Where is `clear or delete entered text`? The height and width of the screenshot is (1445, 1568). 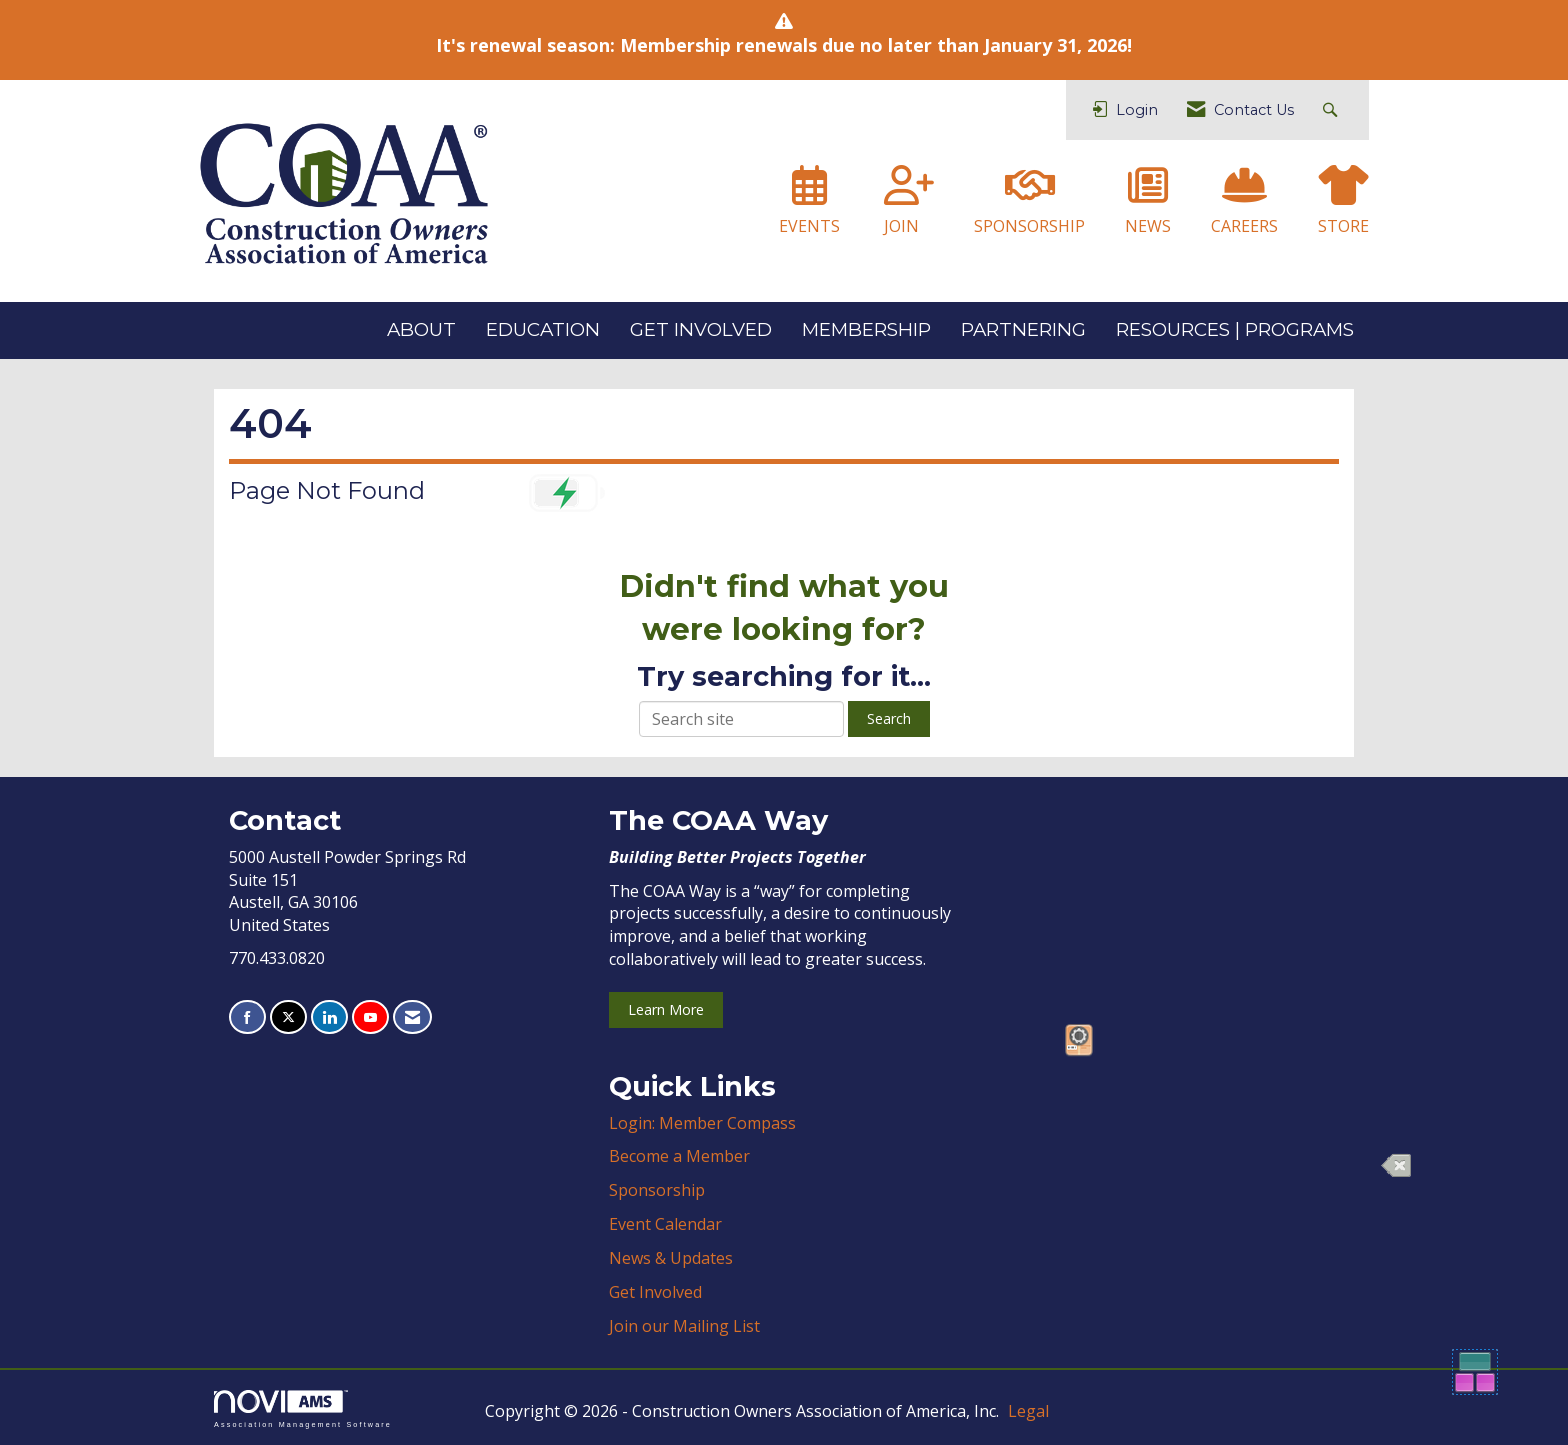 clear or delete entered text is located at coordinates (1395, 1165).